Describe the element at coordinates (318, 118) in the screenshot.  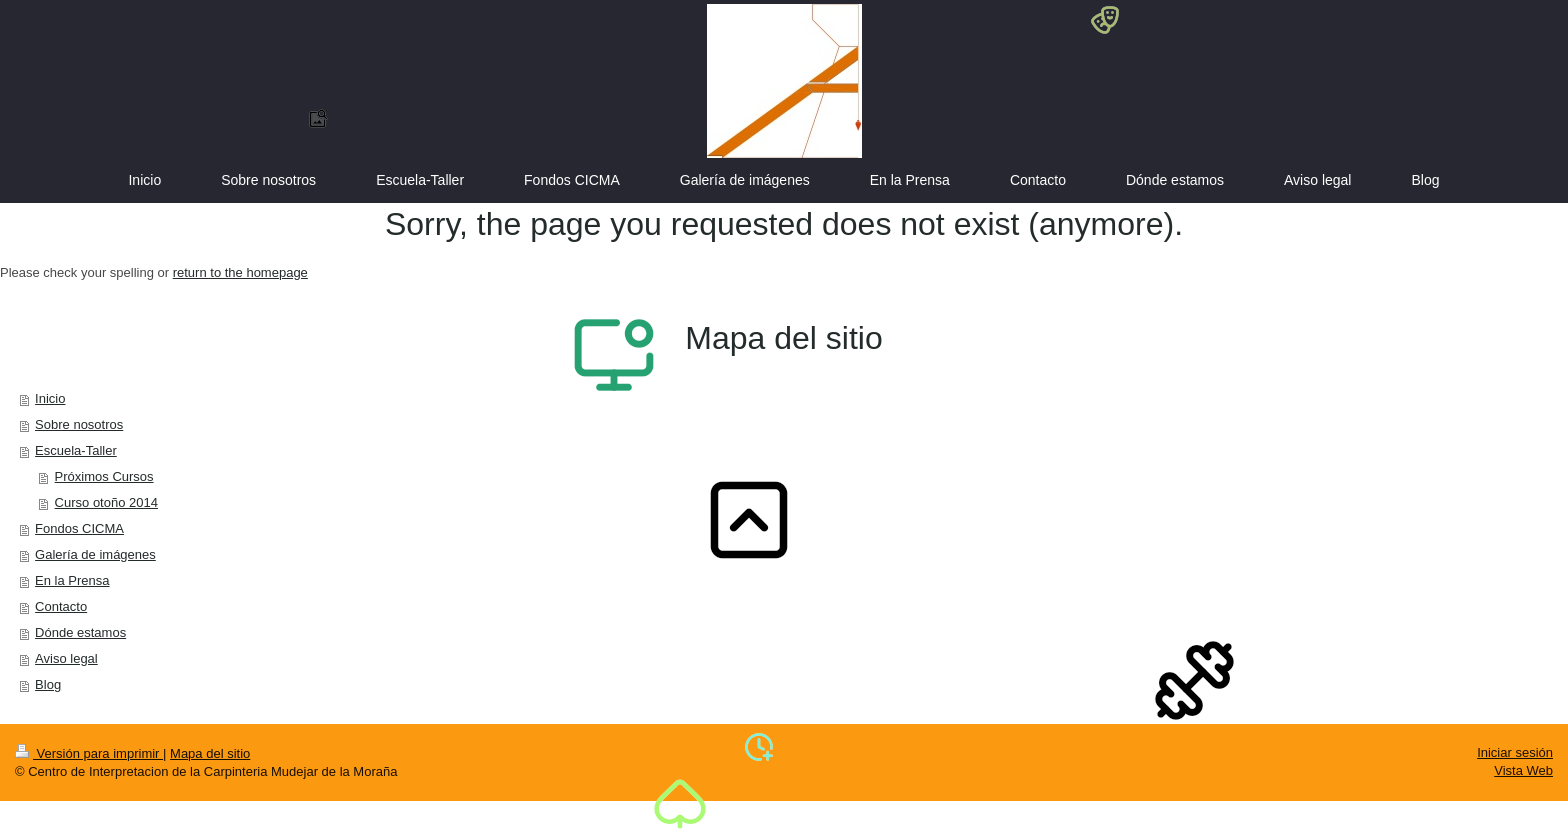
I see `search for images or photos` at that location.